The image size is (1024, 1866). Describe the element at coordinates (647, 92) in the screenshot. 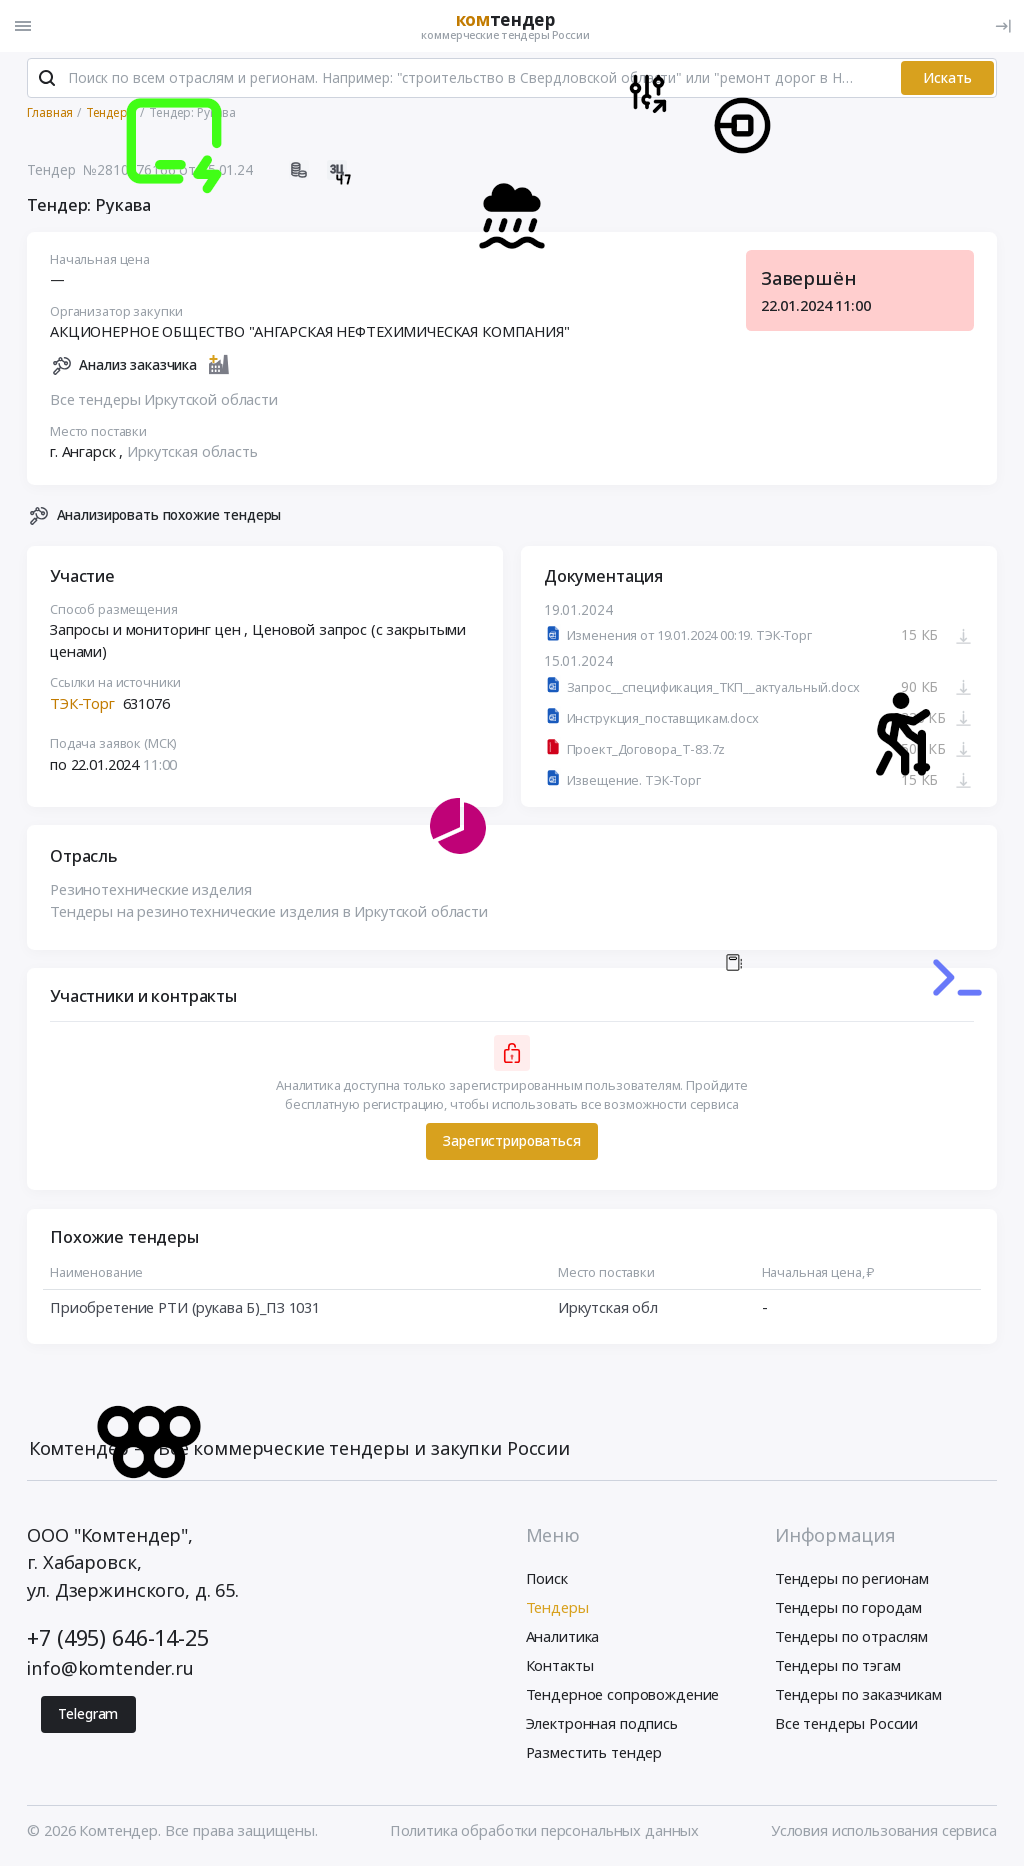

I see `share current filter or settings configuration` at that location.